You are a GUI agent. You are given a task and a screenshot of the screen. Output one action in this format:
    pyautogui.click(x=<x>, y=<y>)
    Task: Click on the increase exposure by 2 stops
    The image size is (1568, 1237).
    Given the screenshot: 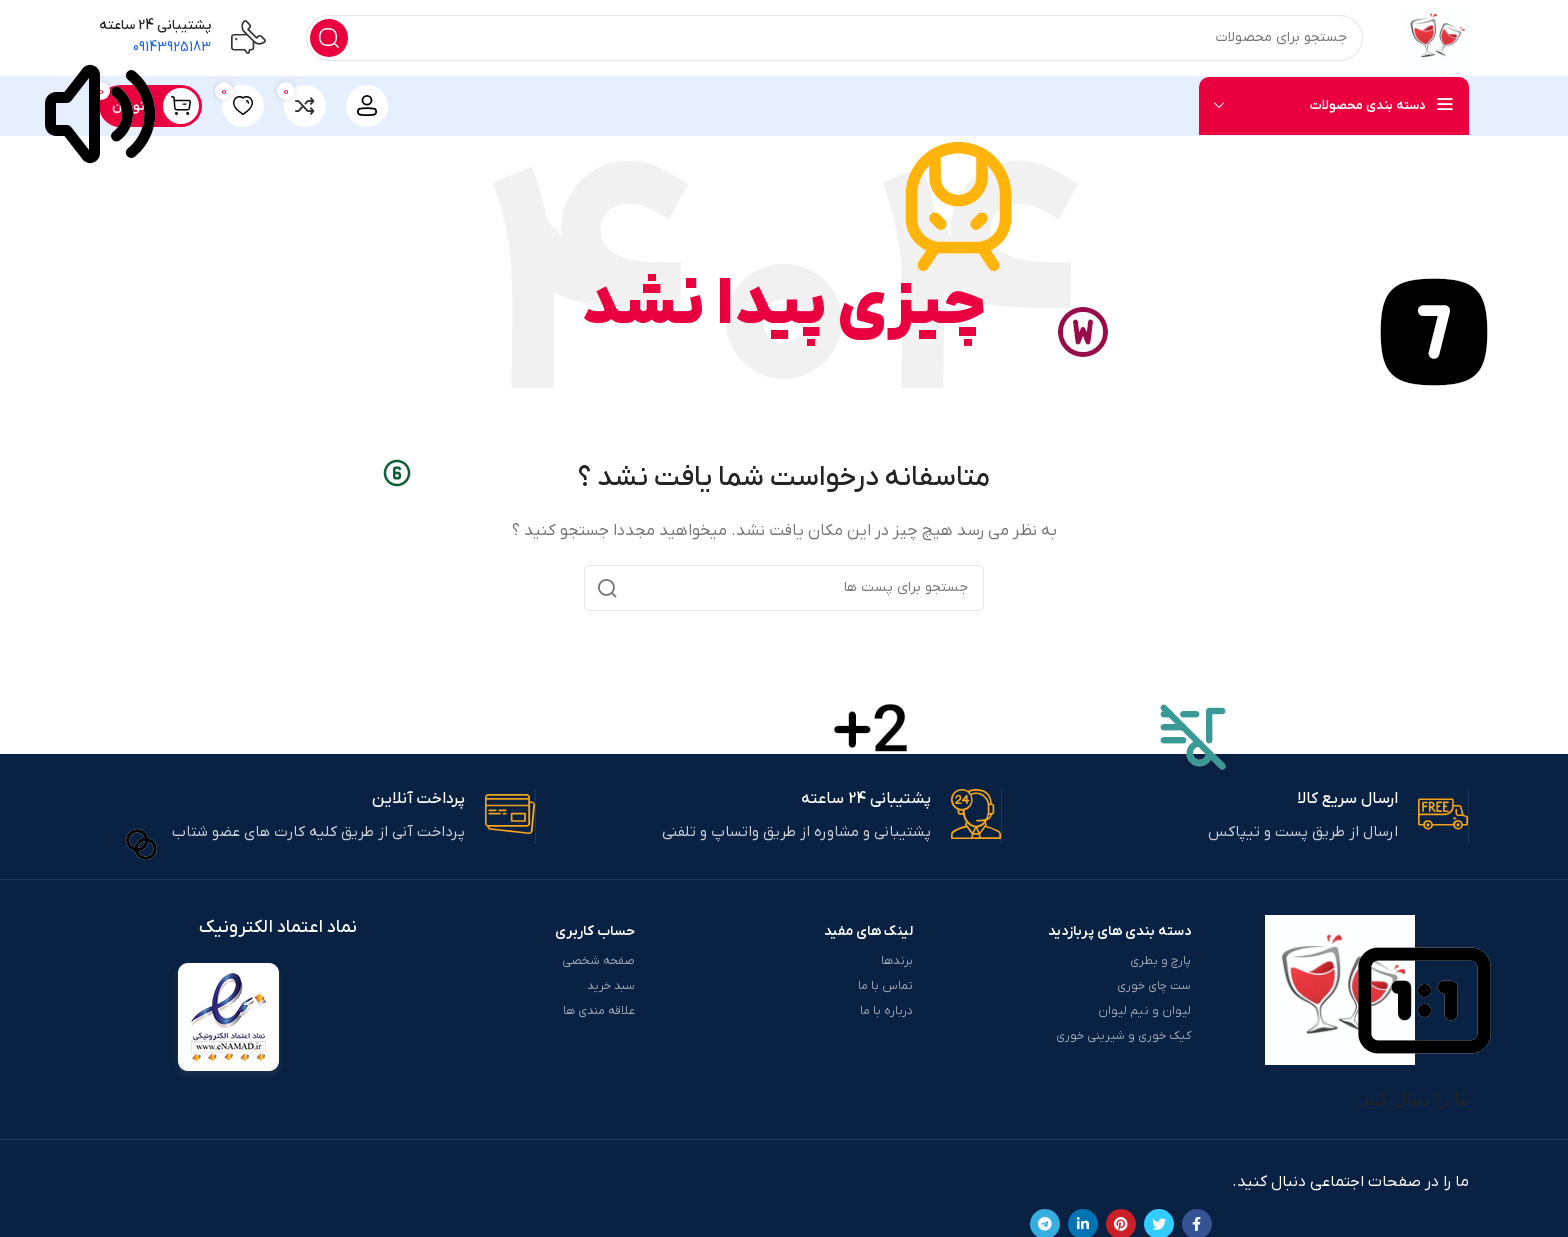 What is the action you would take?
    pyautogui.click(x=870, y=729)
    